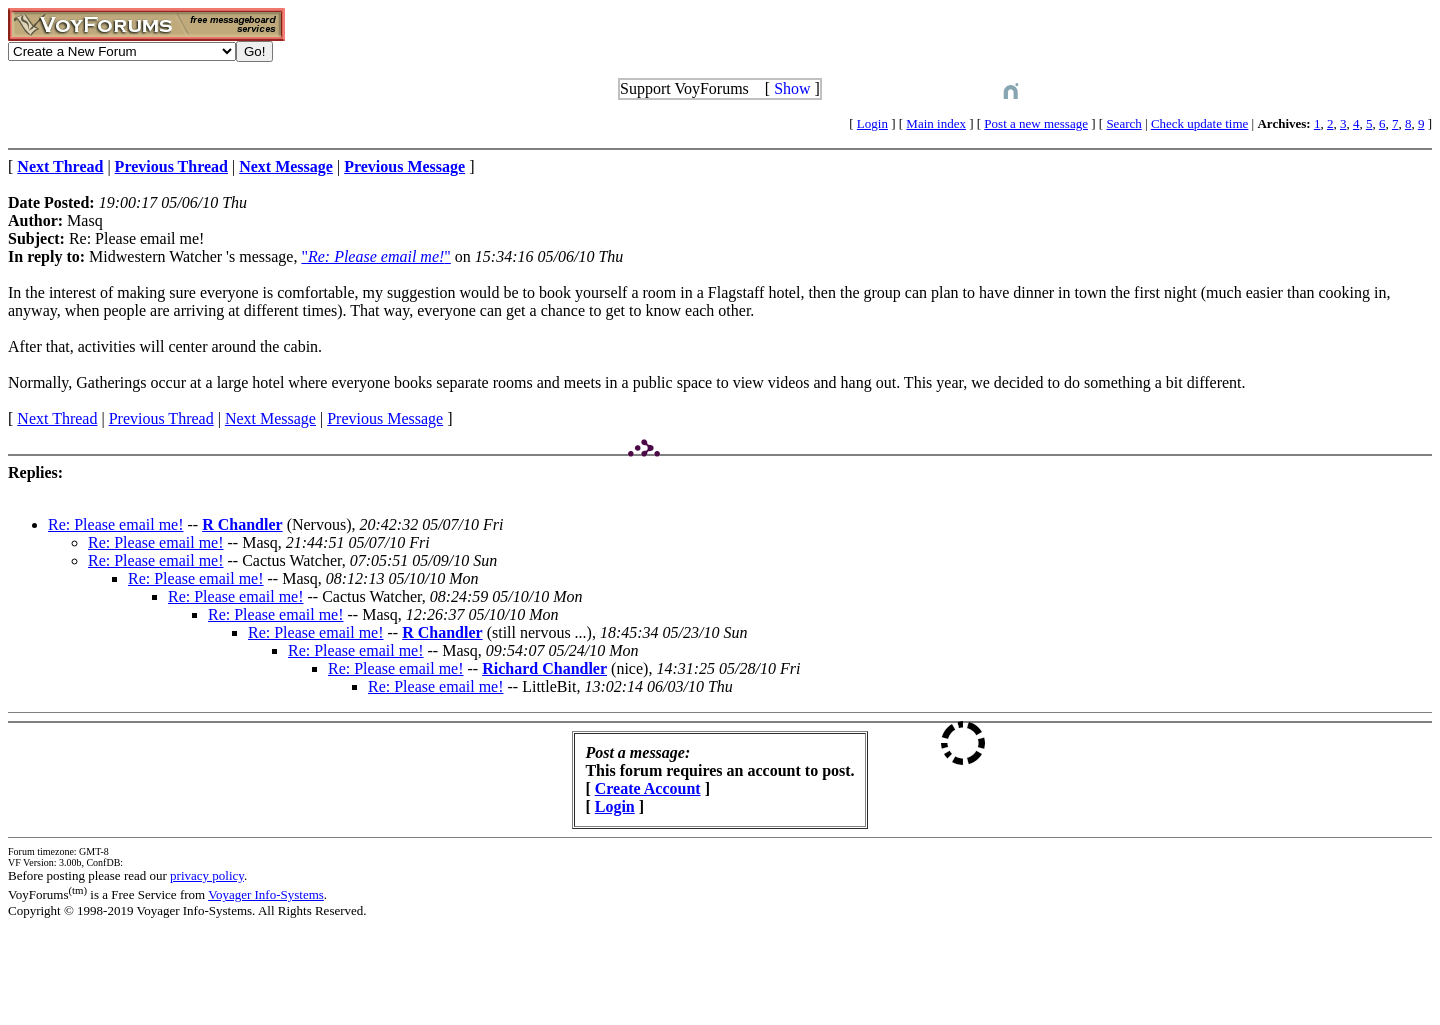 The image size is (1440, 1025). I want to click on namebase brand logo, so click(1011, 91).